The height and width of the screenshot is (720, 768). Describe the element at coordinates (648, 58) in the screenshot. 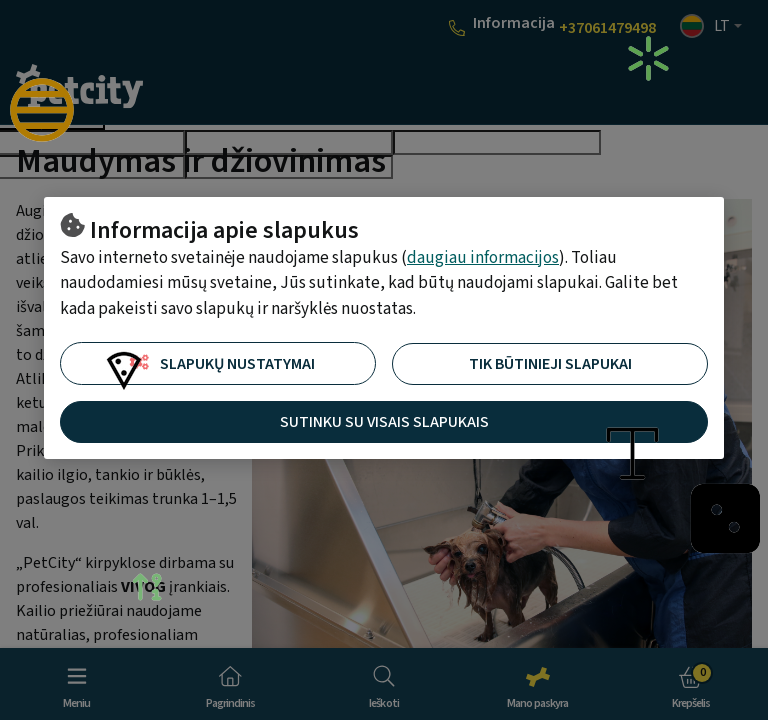

I see `walmart app or website link` at that location.